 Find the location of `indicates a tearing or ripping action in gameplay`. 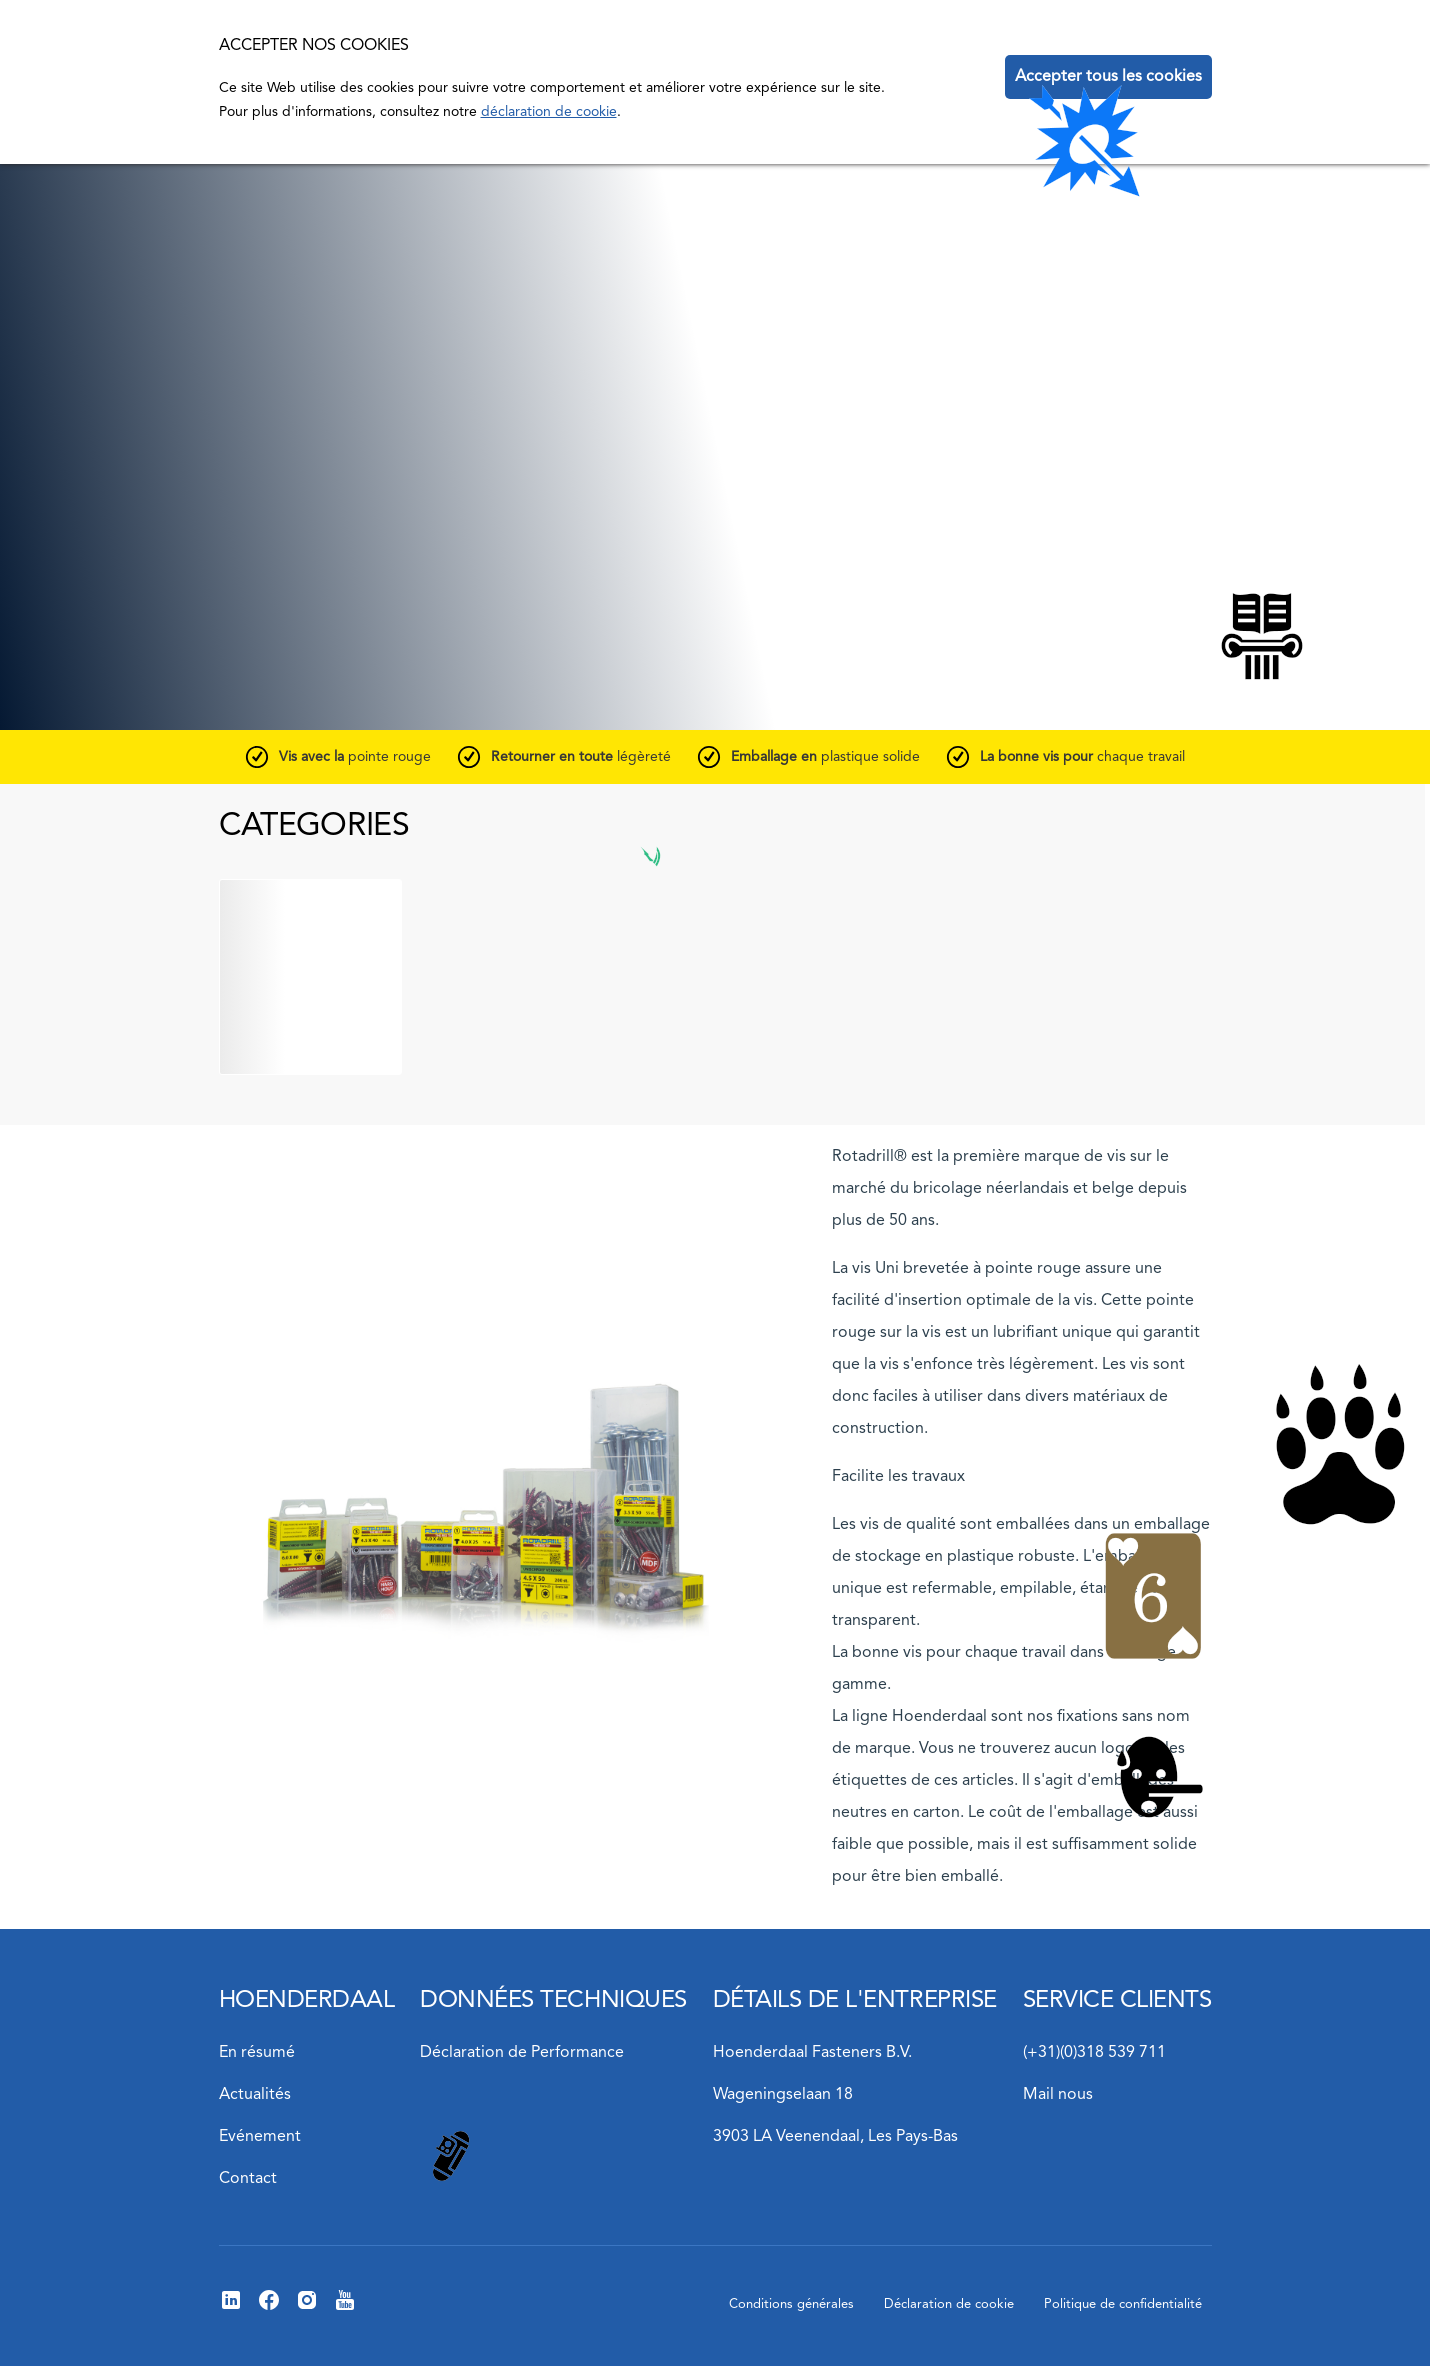

indicates a tearing or ripping action in gameplay is located at coordinates (650, 856).